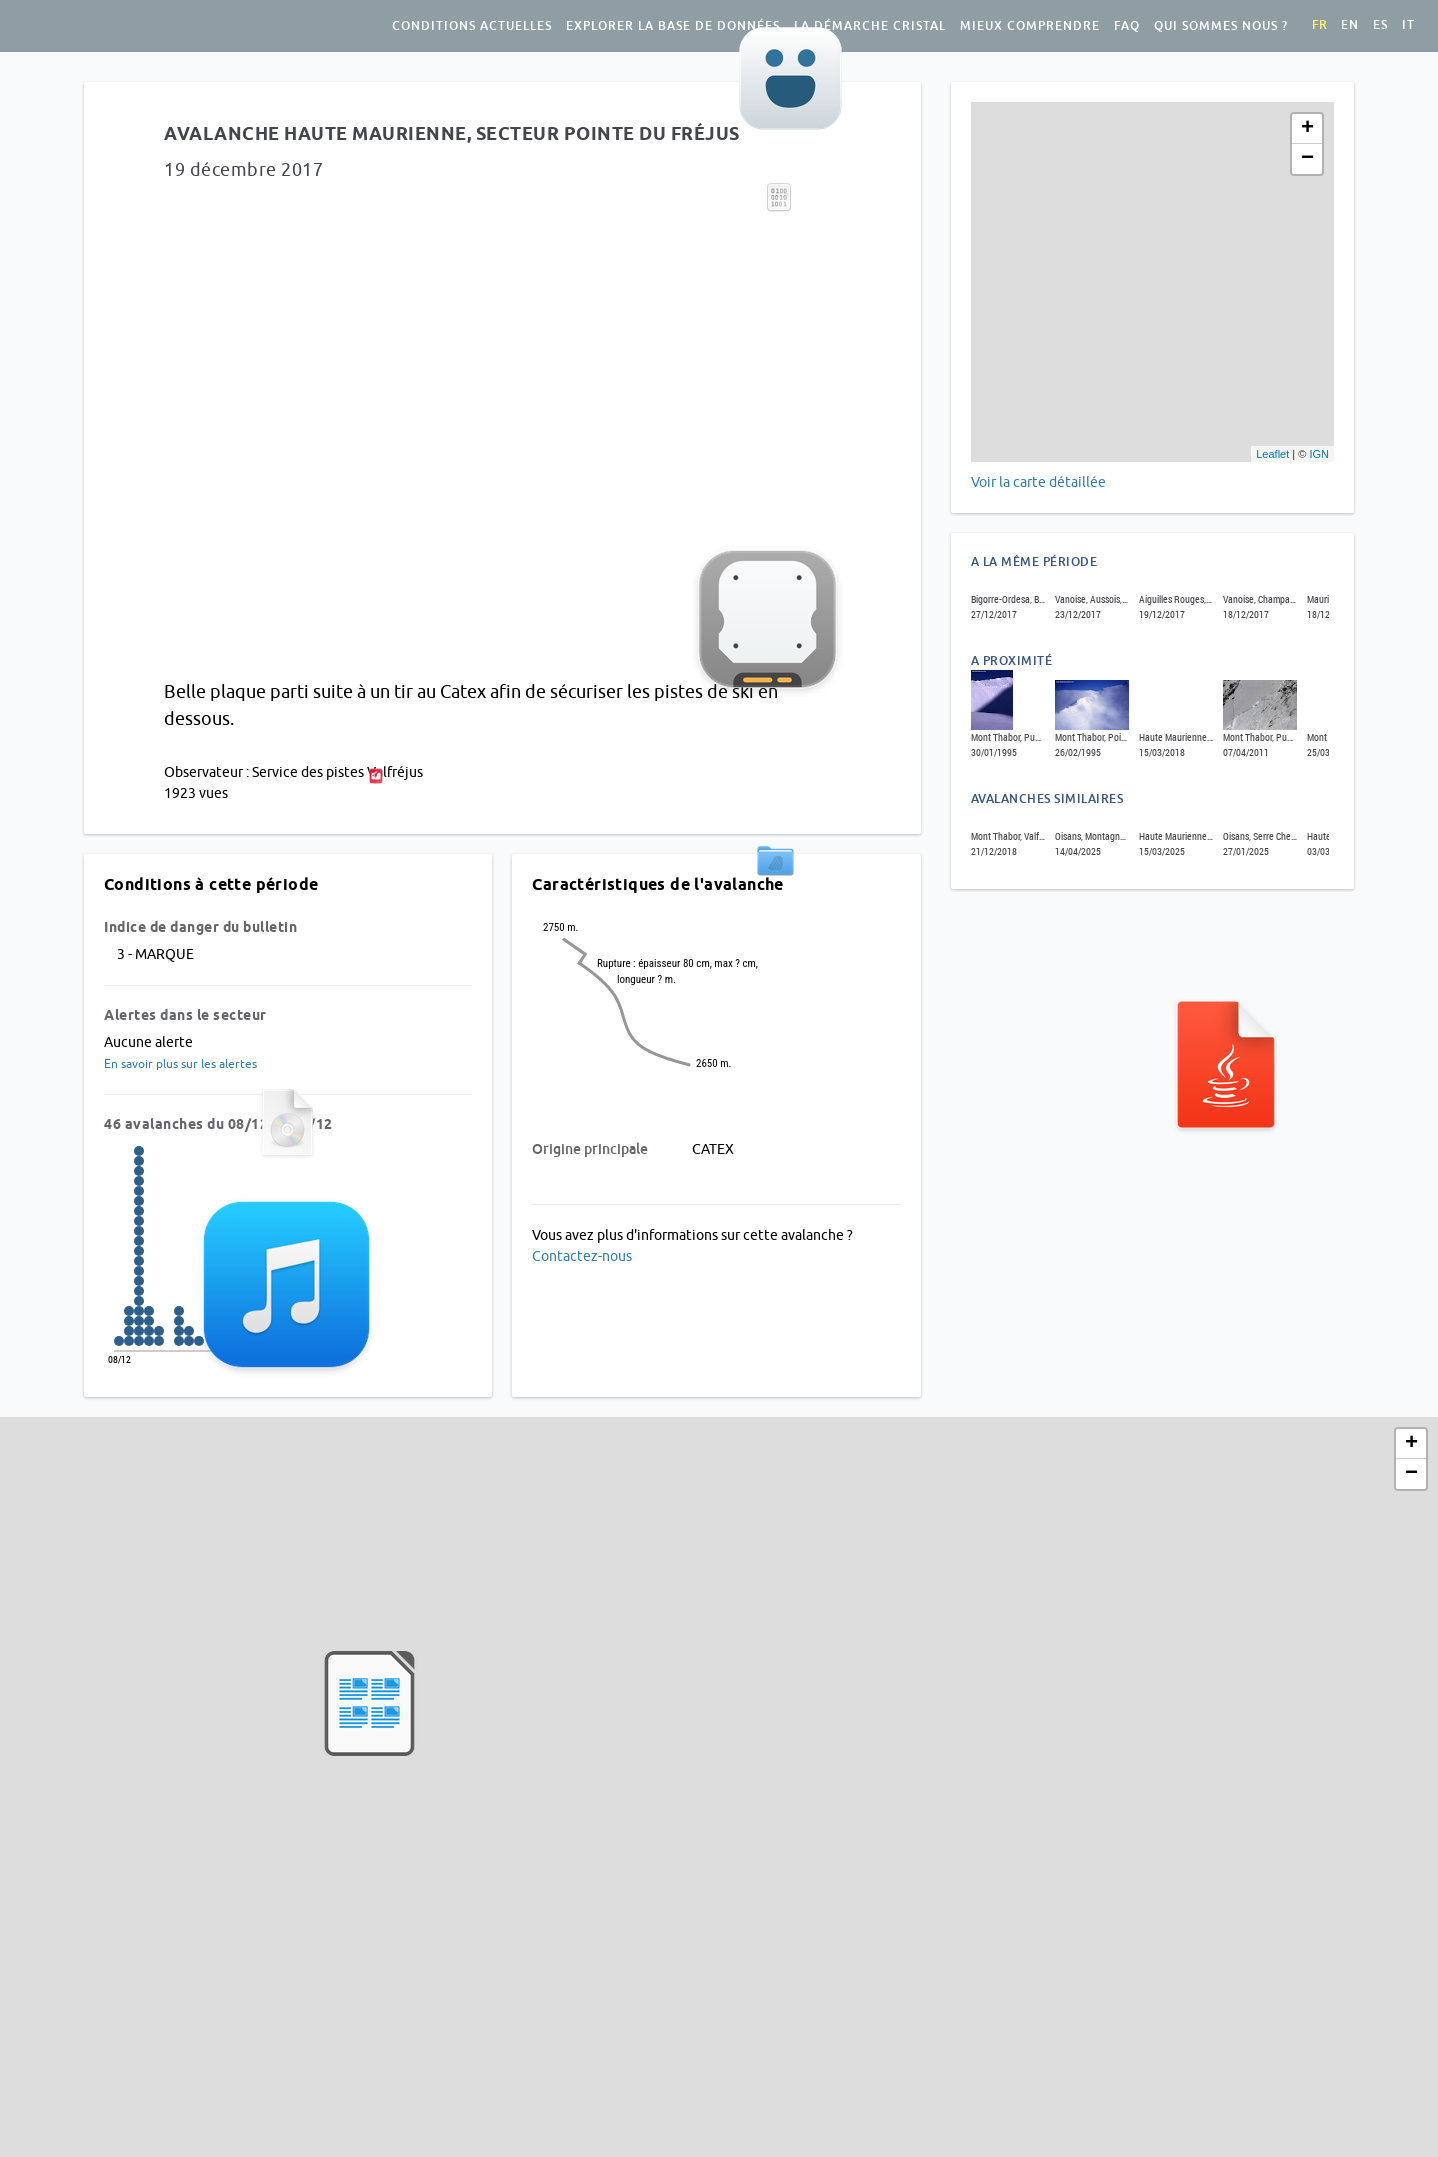 This screenshot has height=2157, width=1438. Describe the element at coordinates (779, 197) in the screenshot. I see `indicates a binary or raw data file` at that location.